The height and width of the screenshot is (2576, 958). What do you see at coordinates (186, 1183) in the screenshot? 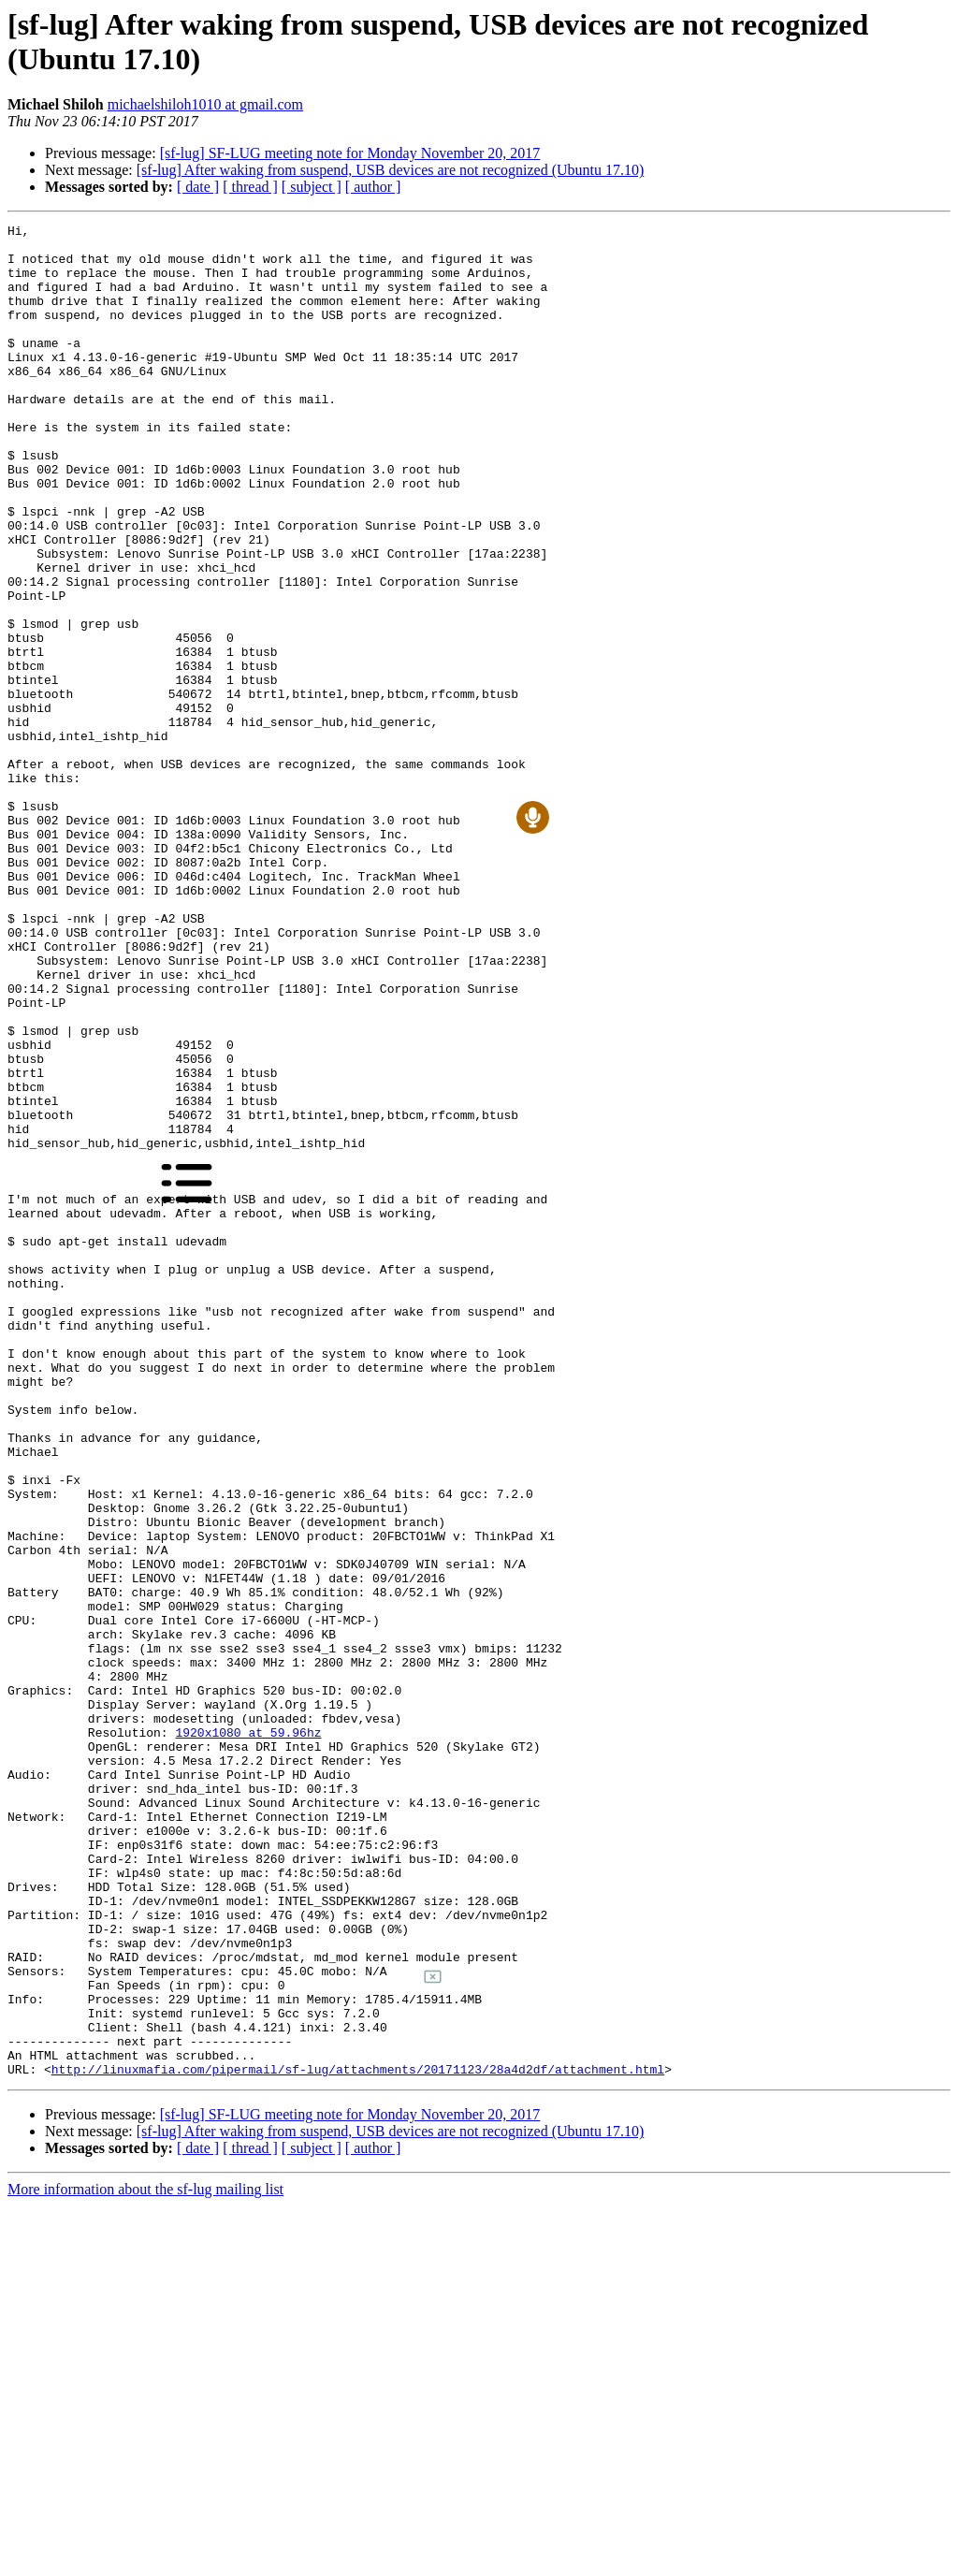
I see `view items in a list format` at bounding box center [186, 1183].